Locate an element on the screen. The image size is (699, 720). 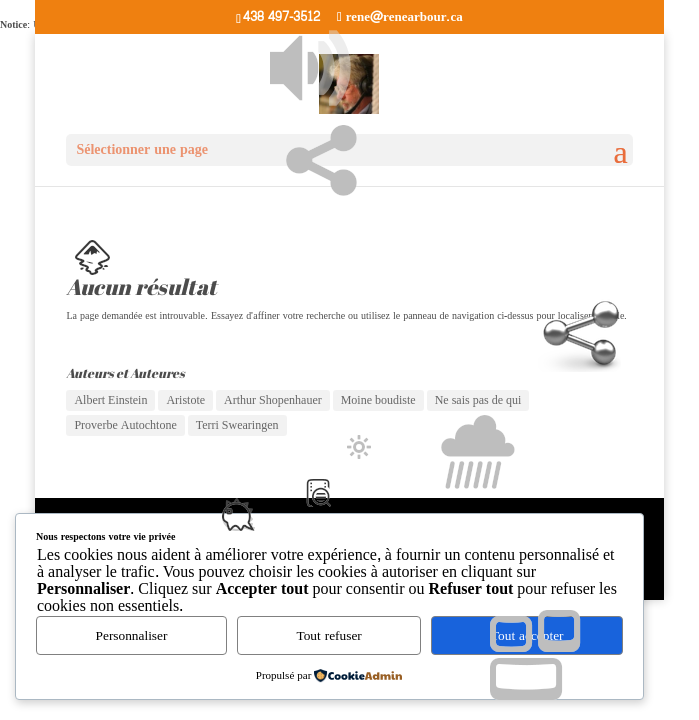
open the system log viewer app is located at coordinates (319, 493).